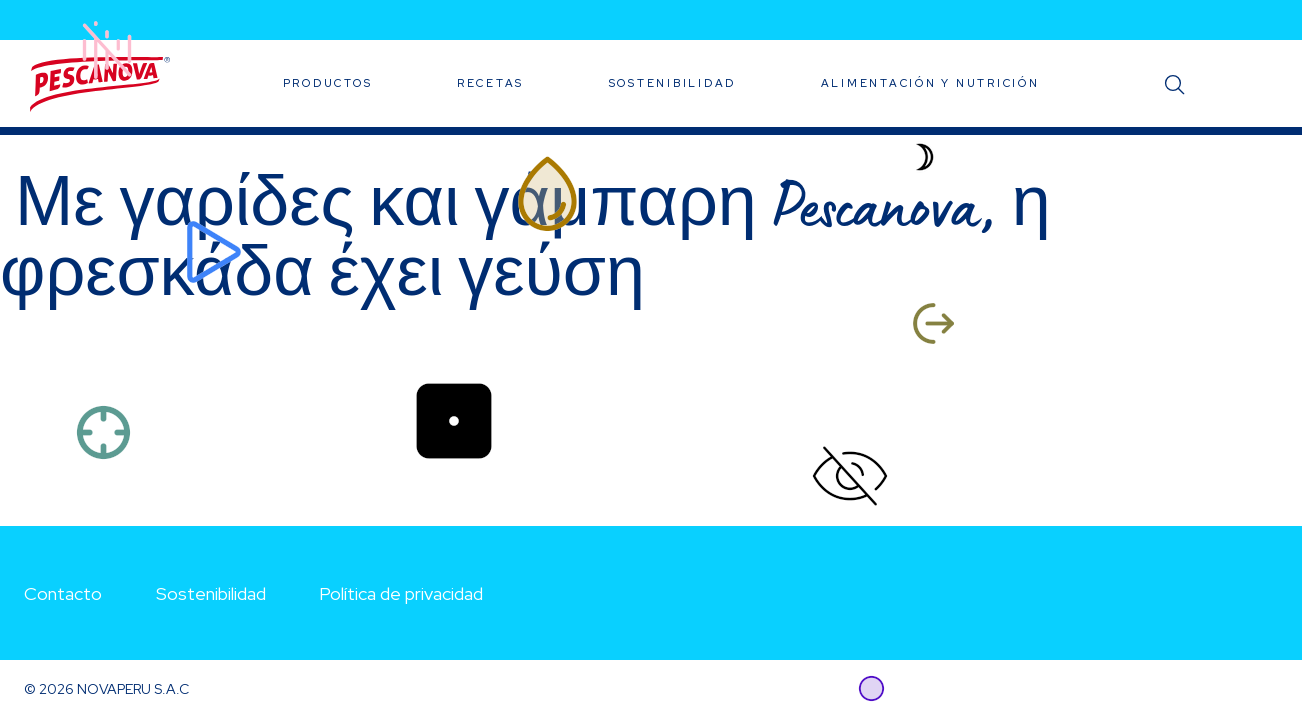  Describe the element at coordinates (454, 421) in the screenshot. I see `indicates a roll result of one` at that location.